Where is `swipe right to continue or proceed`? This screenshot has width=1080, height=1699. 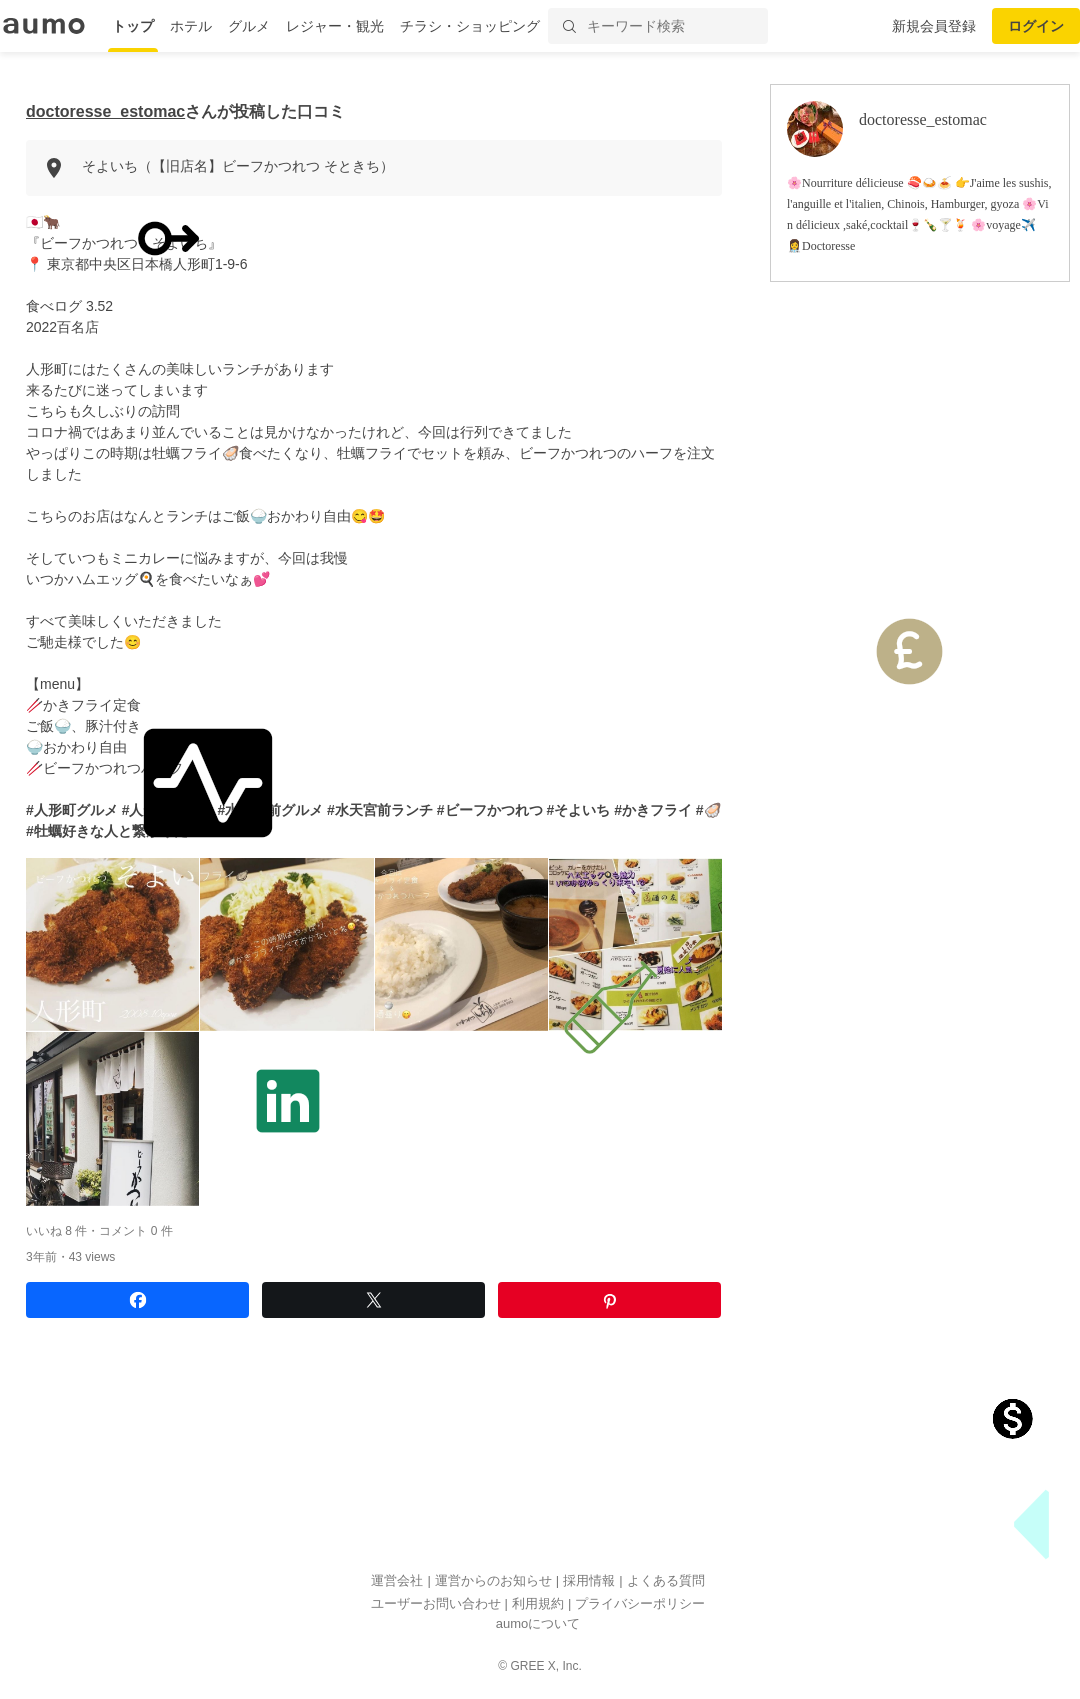 swipe right to continue or proceed is located at coordinates (168, 238).